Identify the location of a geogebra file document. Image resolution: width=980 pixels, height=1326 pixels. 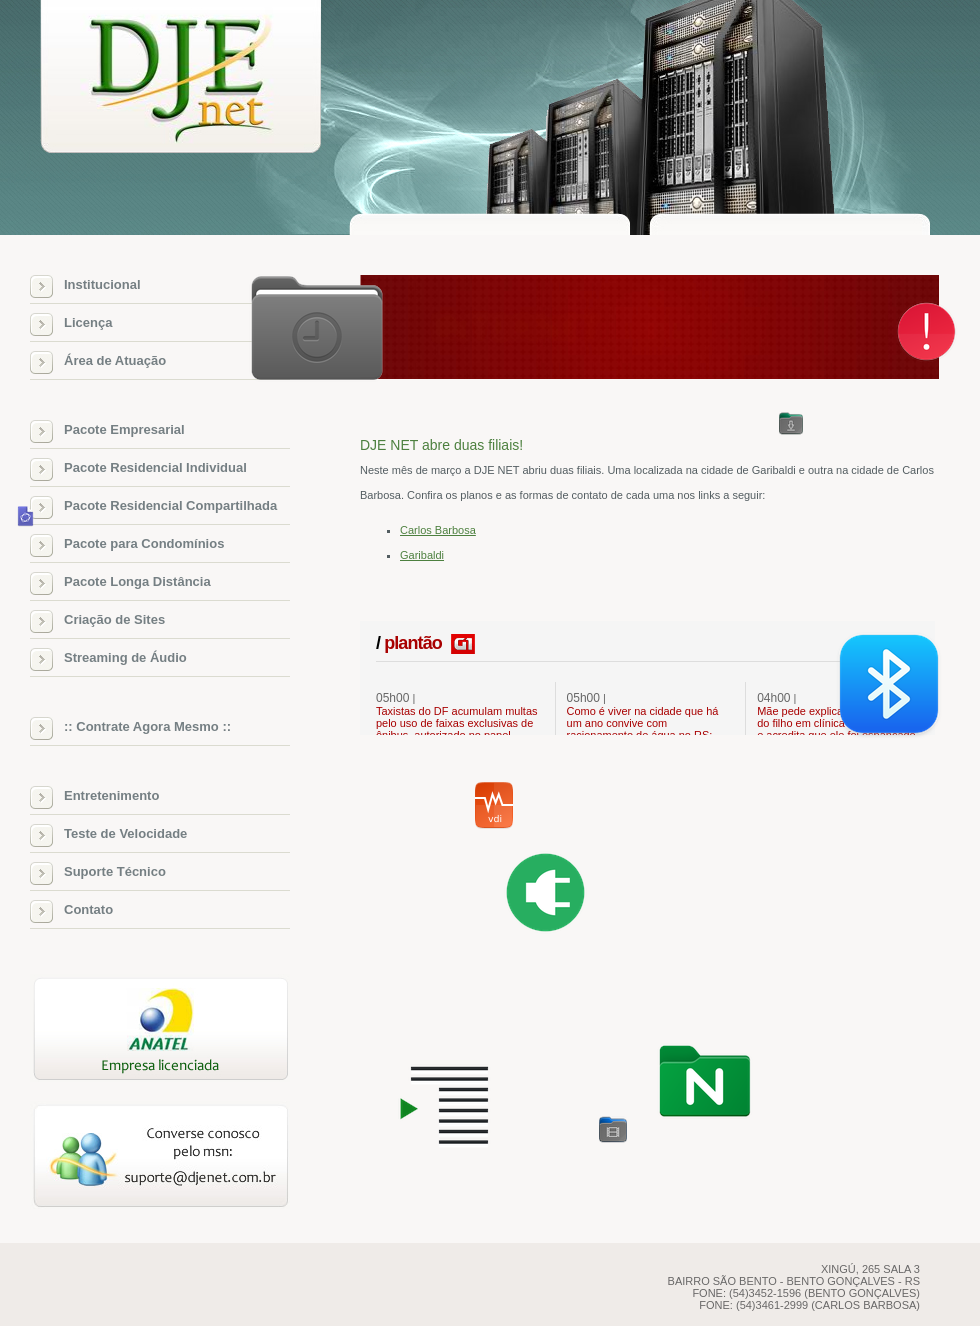
(25, 516).